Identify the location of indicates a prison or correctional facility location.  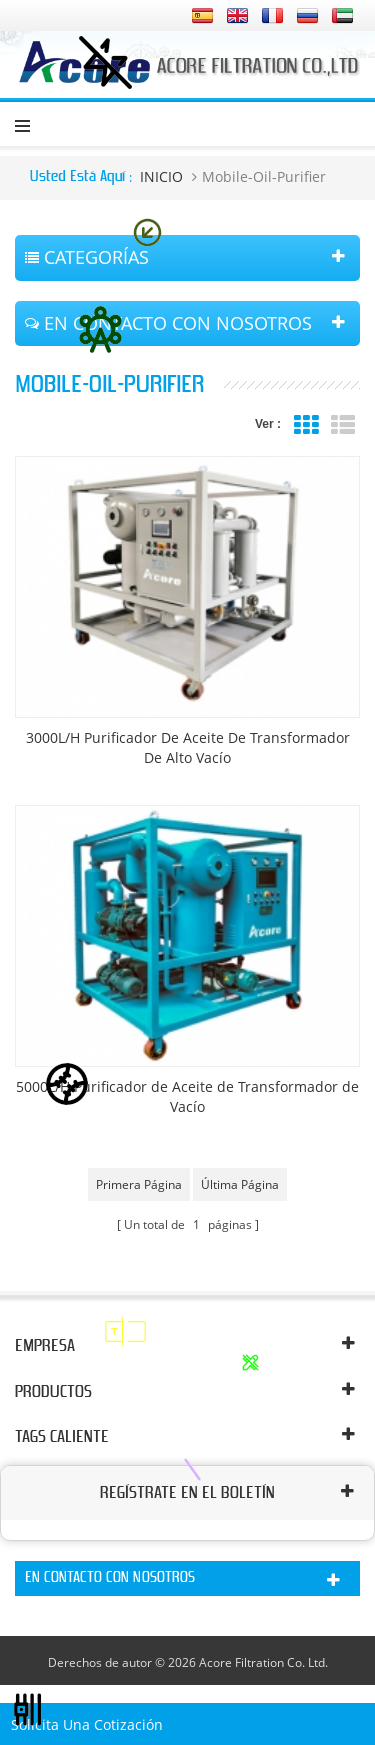
(28, 1709).